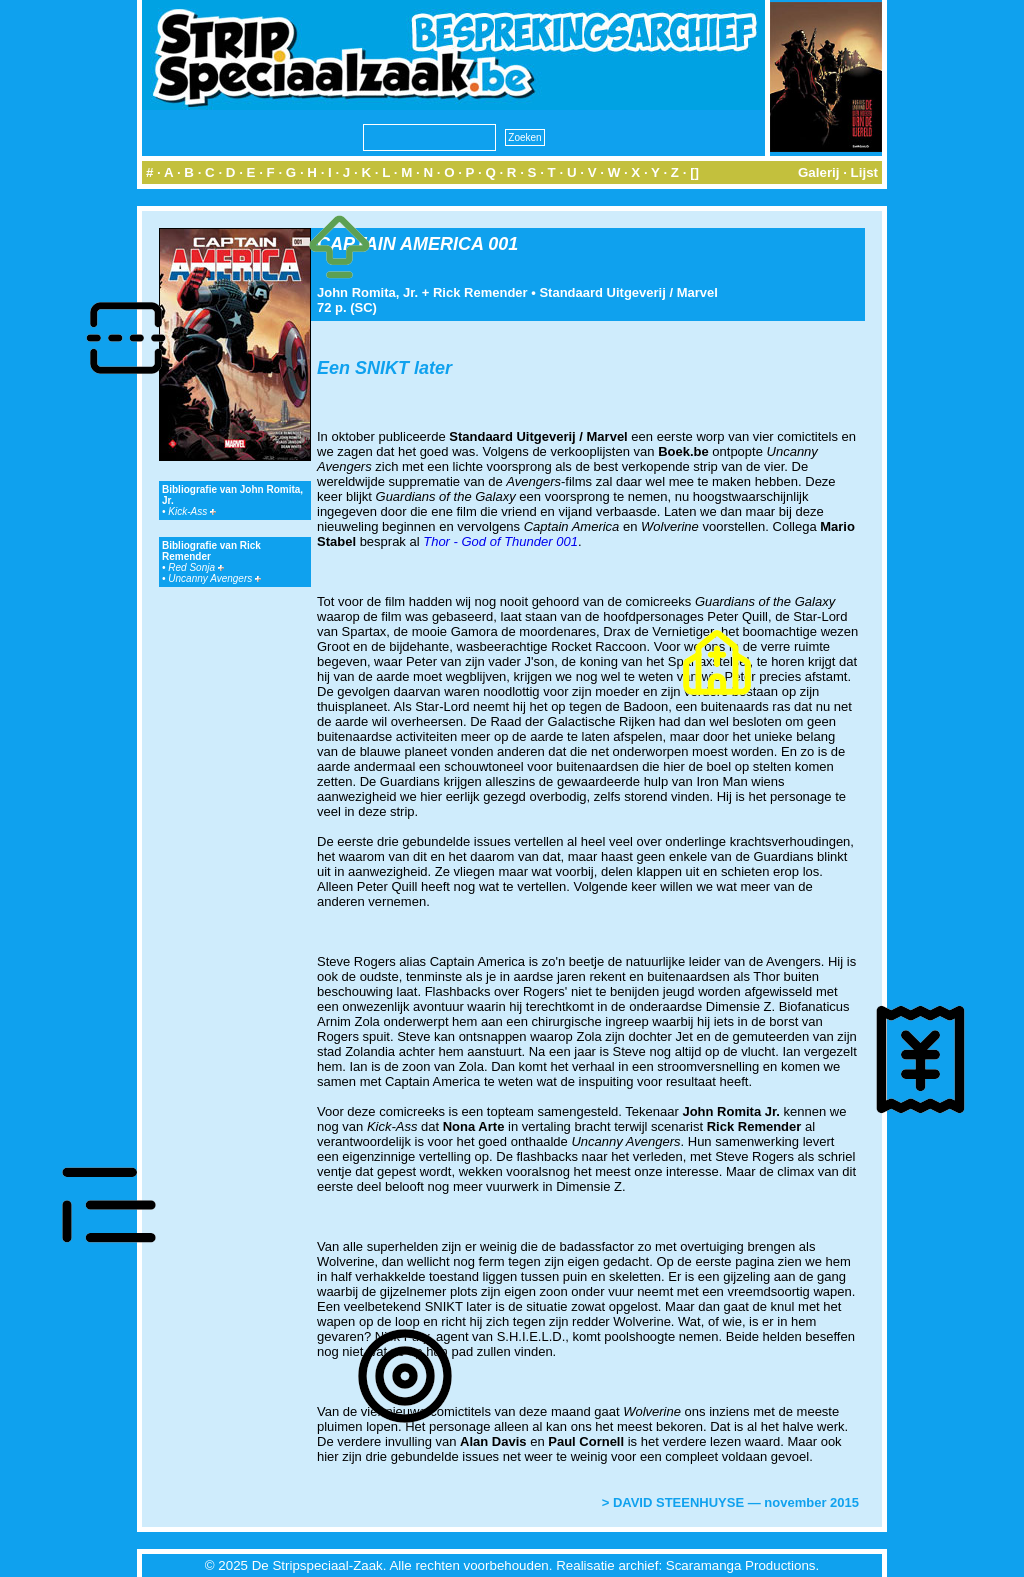  I want to click on upload file to cloud or server, so click(339, 248).